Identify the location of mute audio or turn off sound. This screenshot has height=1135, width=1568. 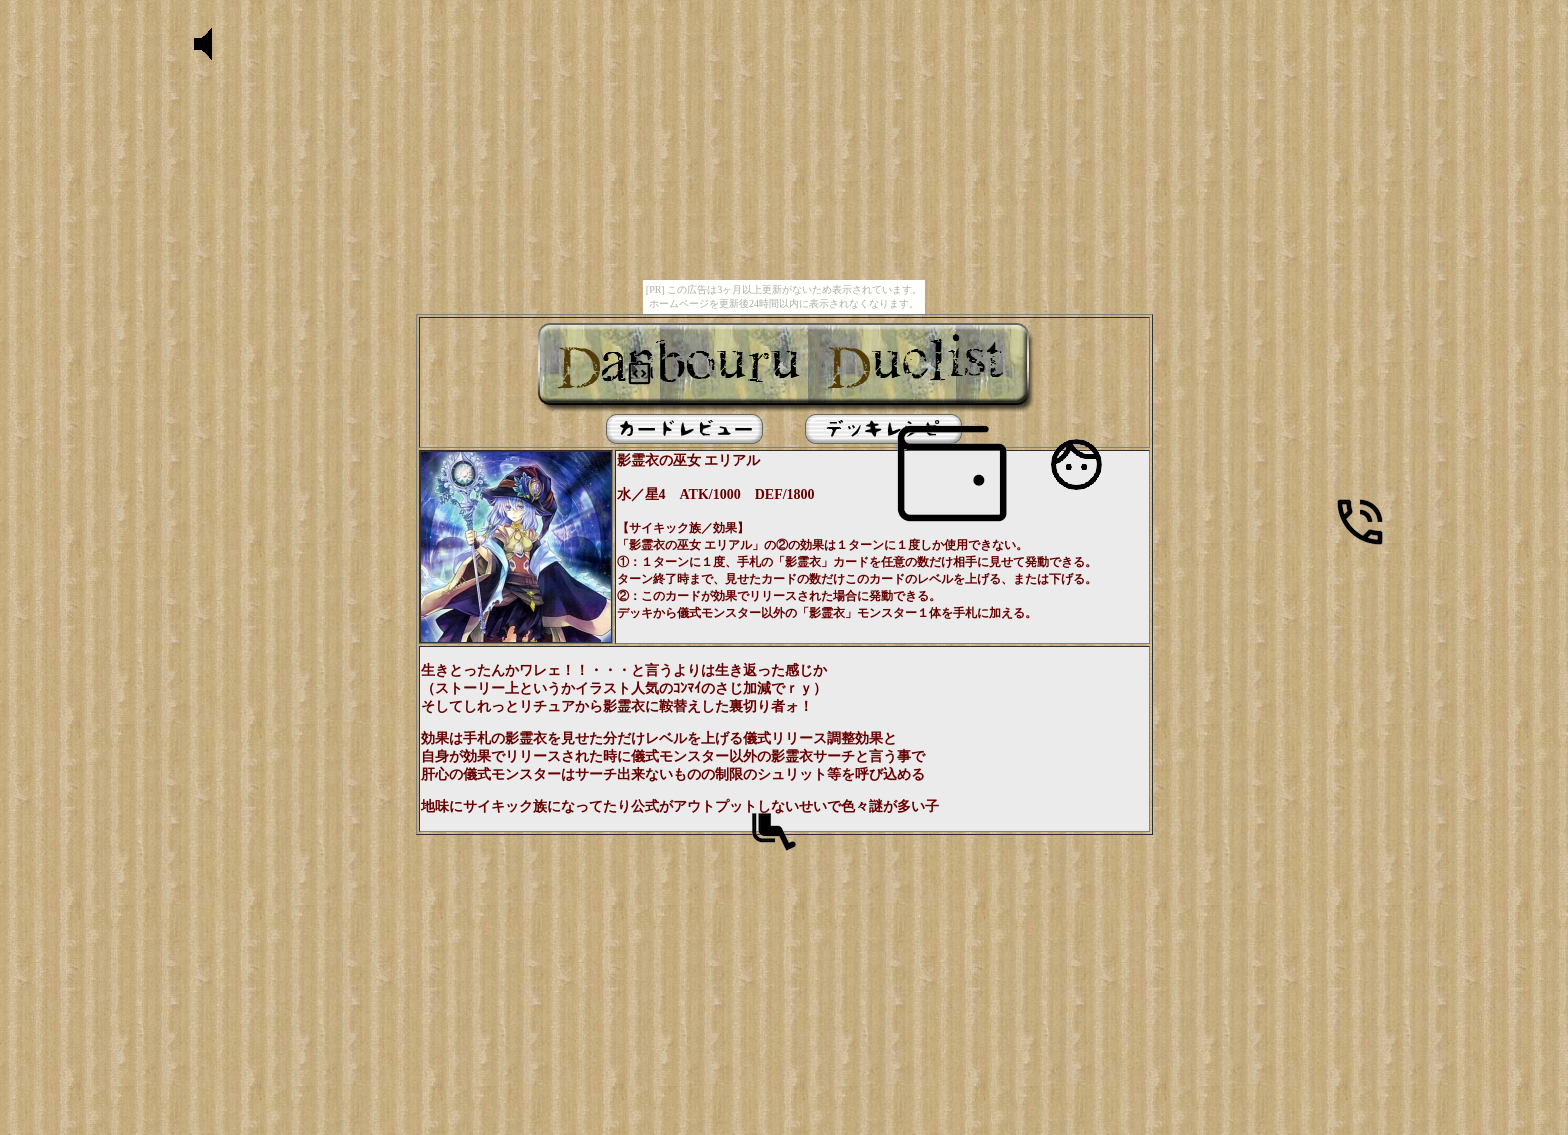
(204, 44).